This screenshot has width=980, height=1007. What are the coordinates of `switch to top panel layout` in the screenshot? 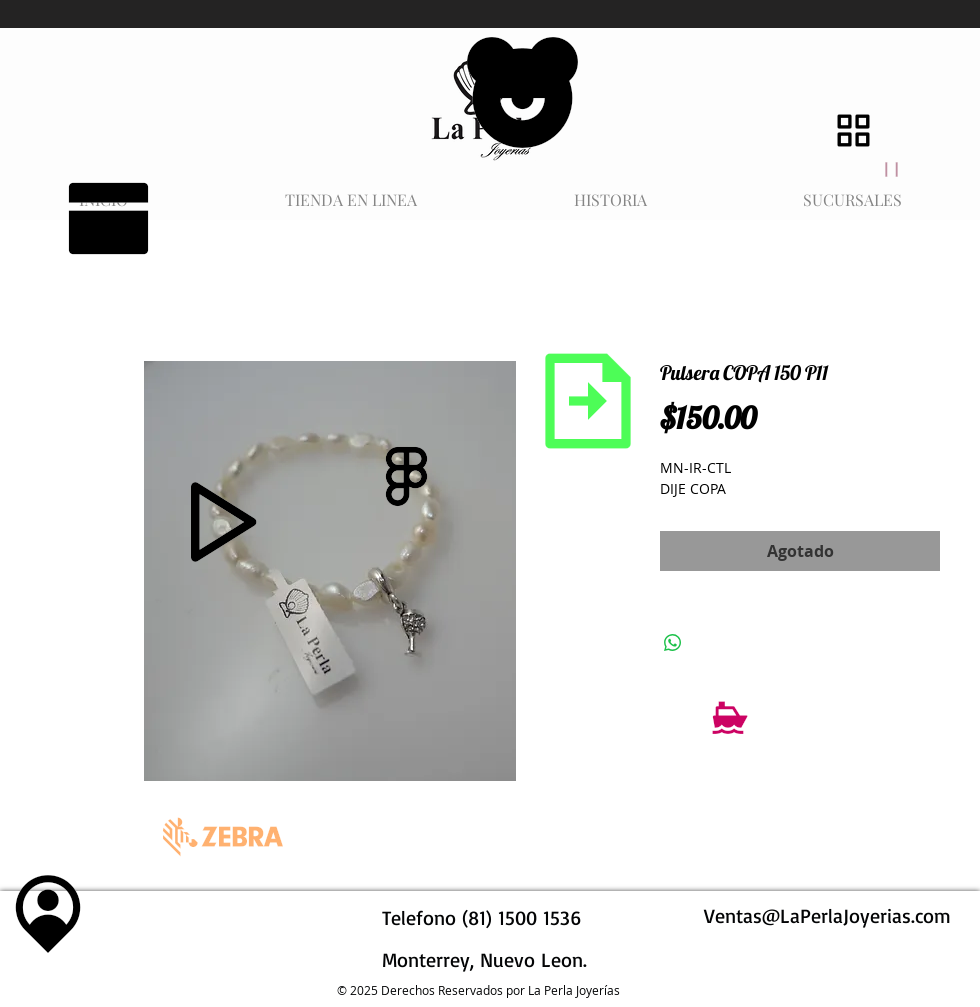 It's located at (108, 218).